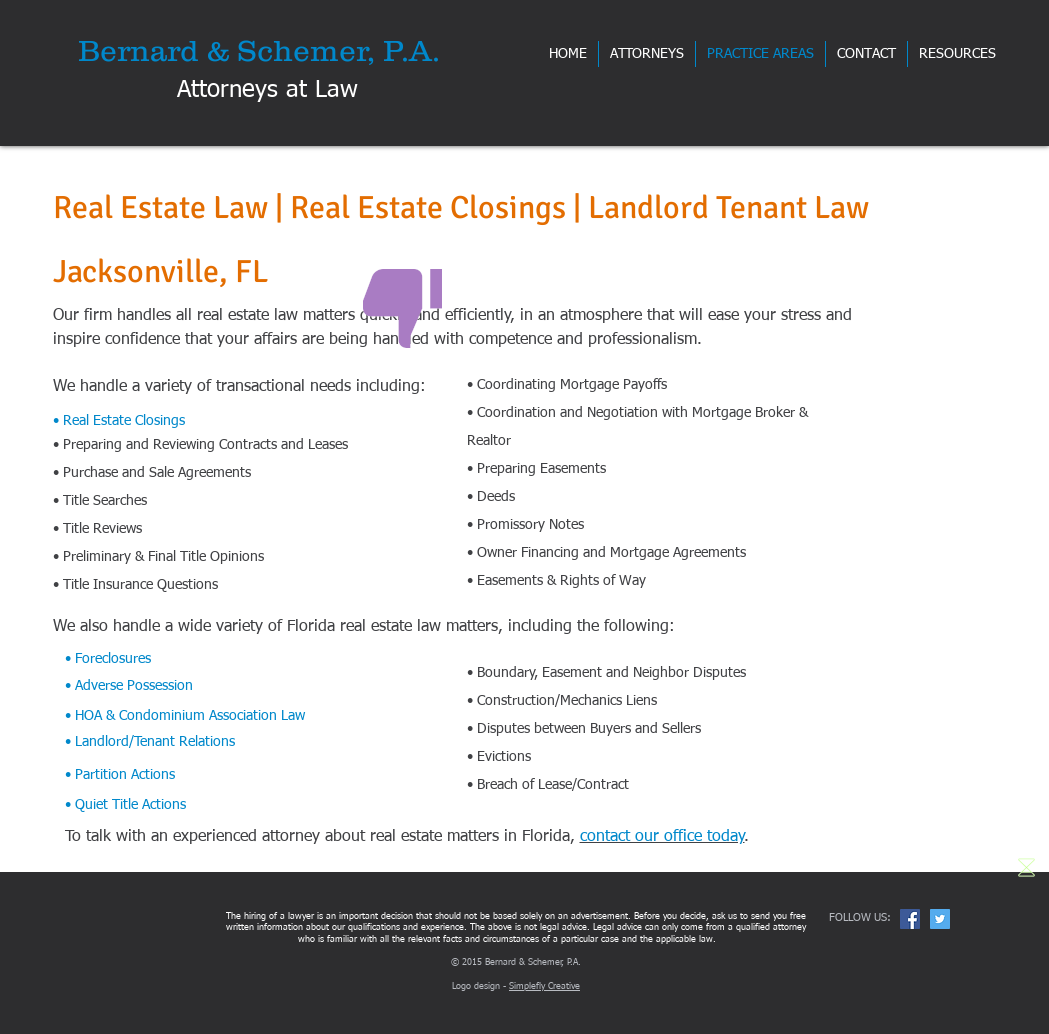 The width and height of the screenshot is (1049, 1034). I want to click on indicates time running low or nearly expired, so click(1026, 867).